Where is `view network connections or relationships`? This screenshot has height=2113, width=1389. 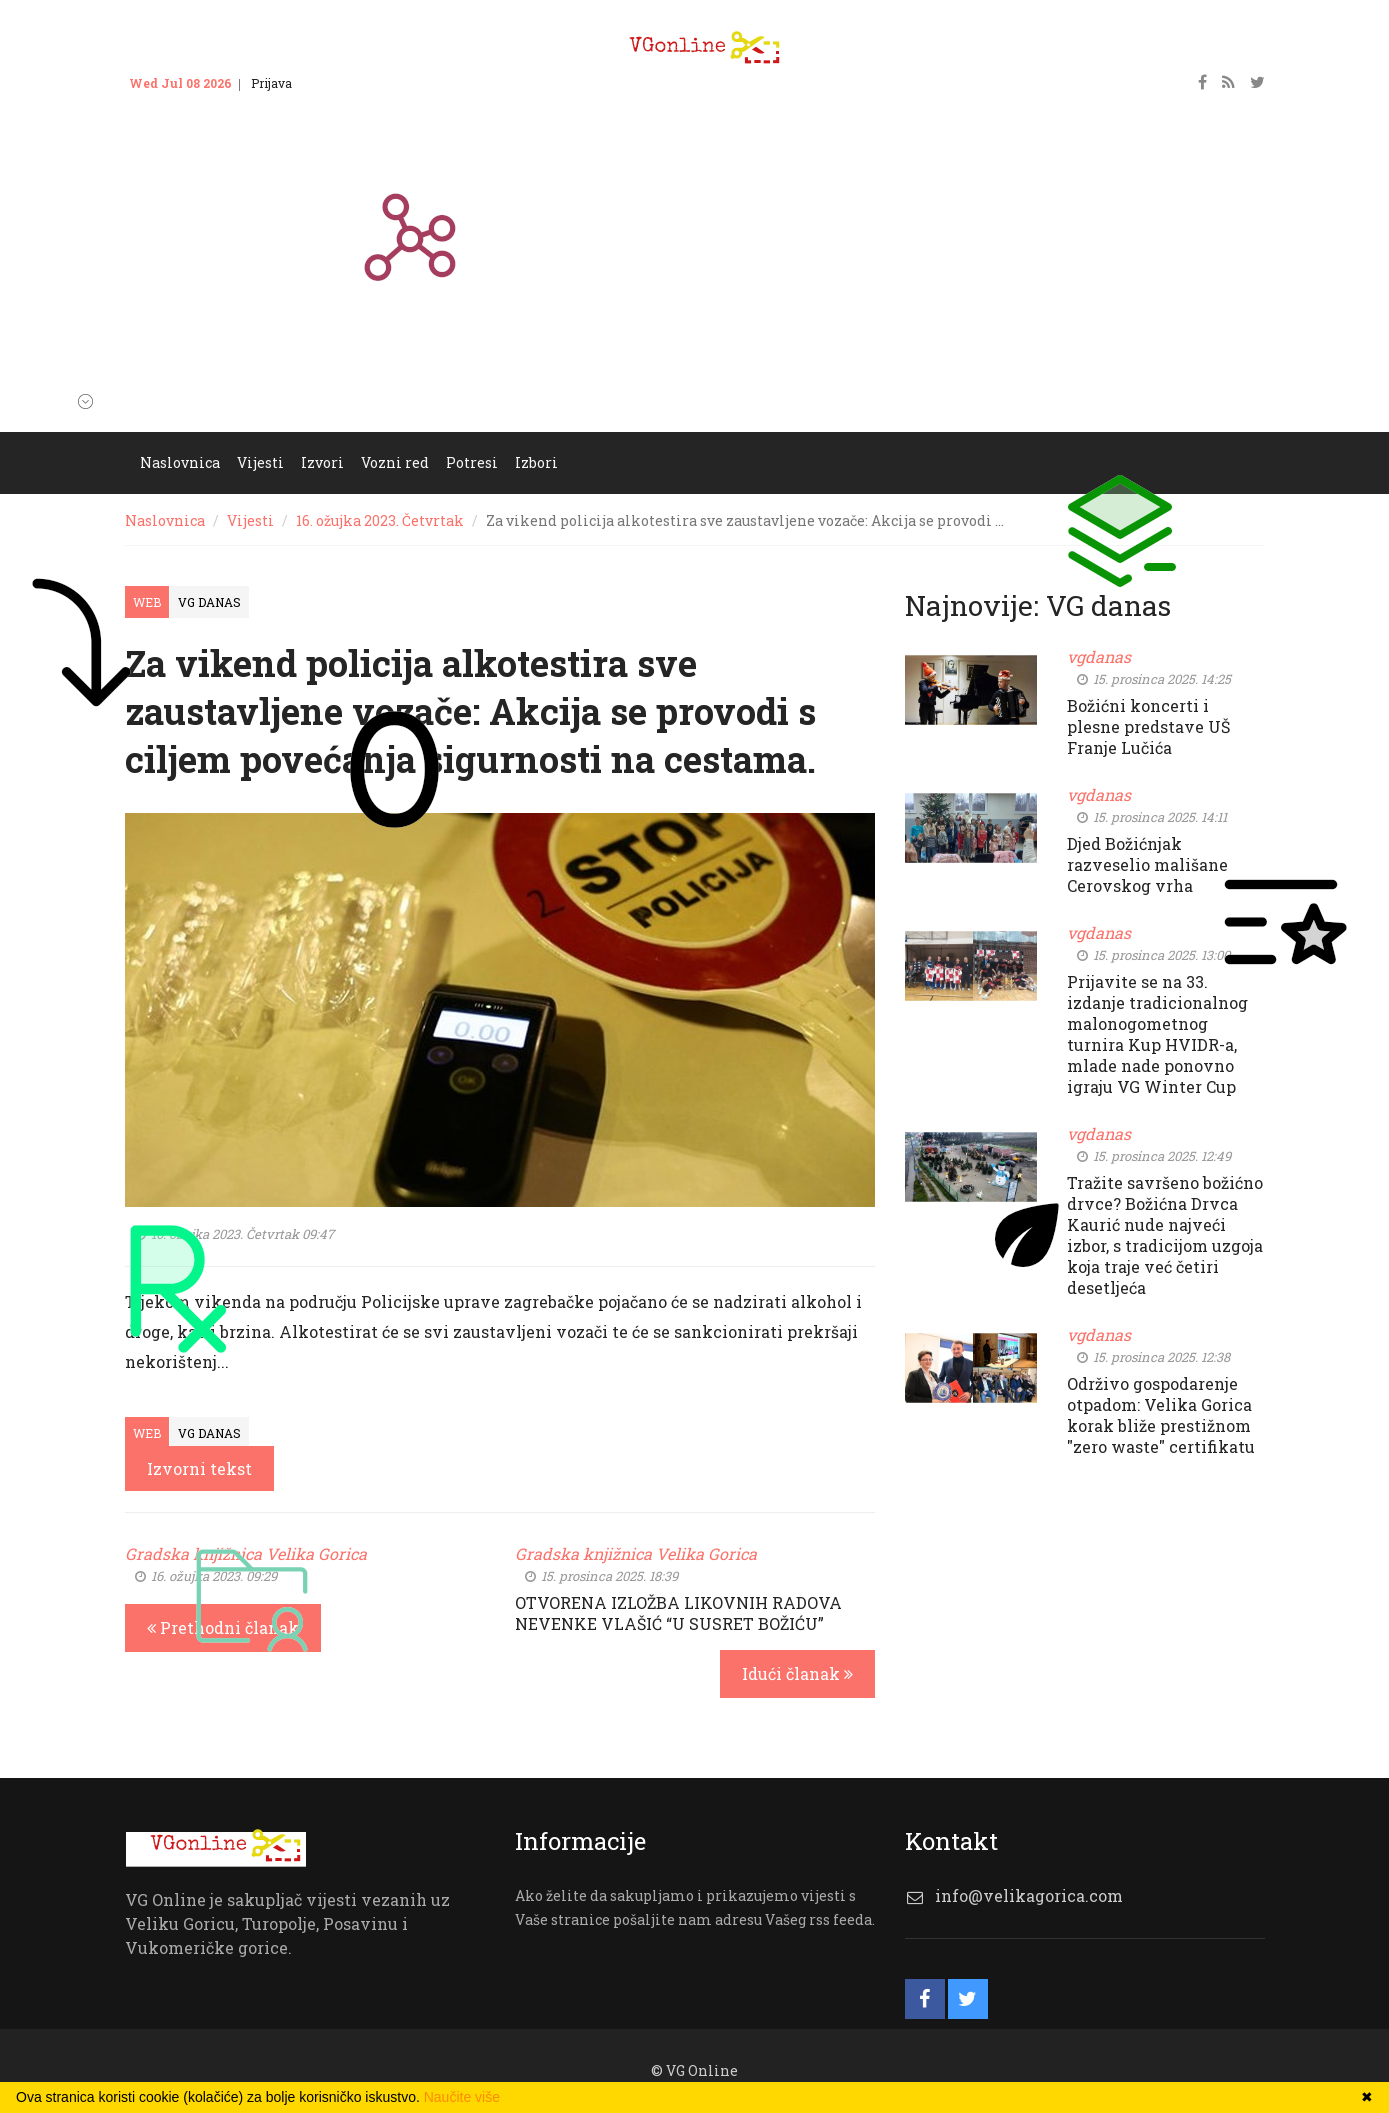 view network connections or relationships is located at coordinates (410, 239).